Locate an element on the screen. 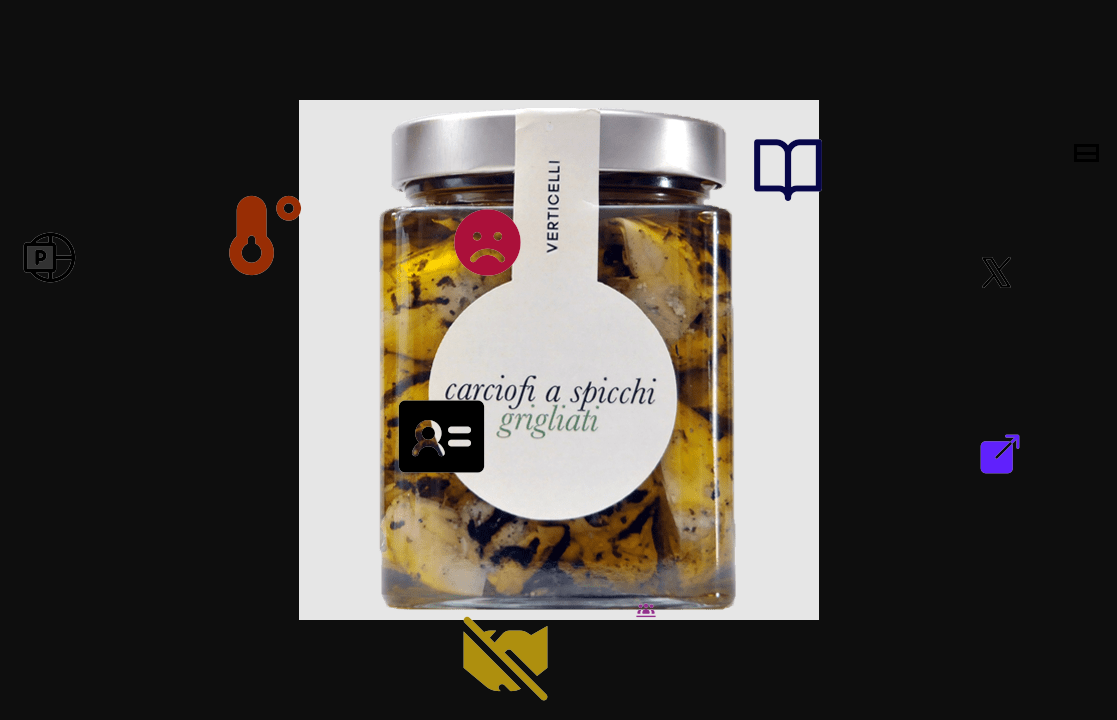  view profile or account details is located at coordinates (441, 436).